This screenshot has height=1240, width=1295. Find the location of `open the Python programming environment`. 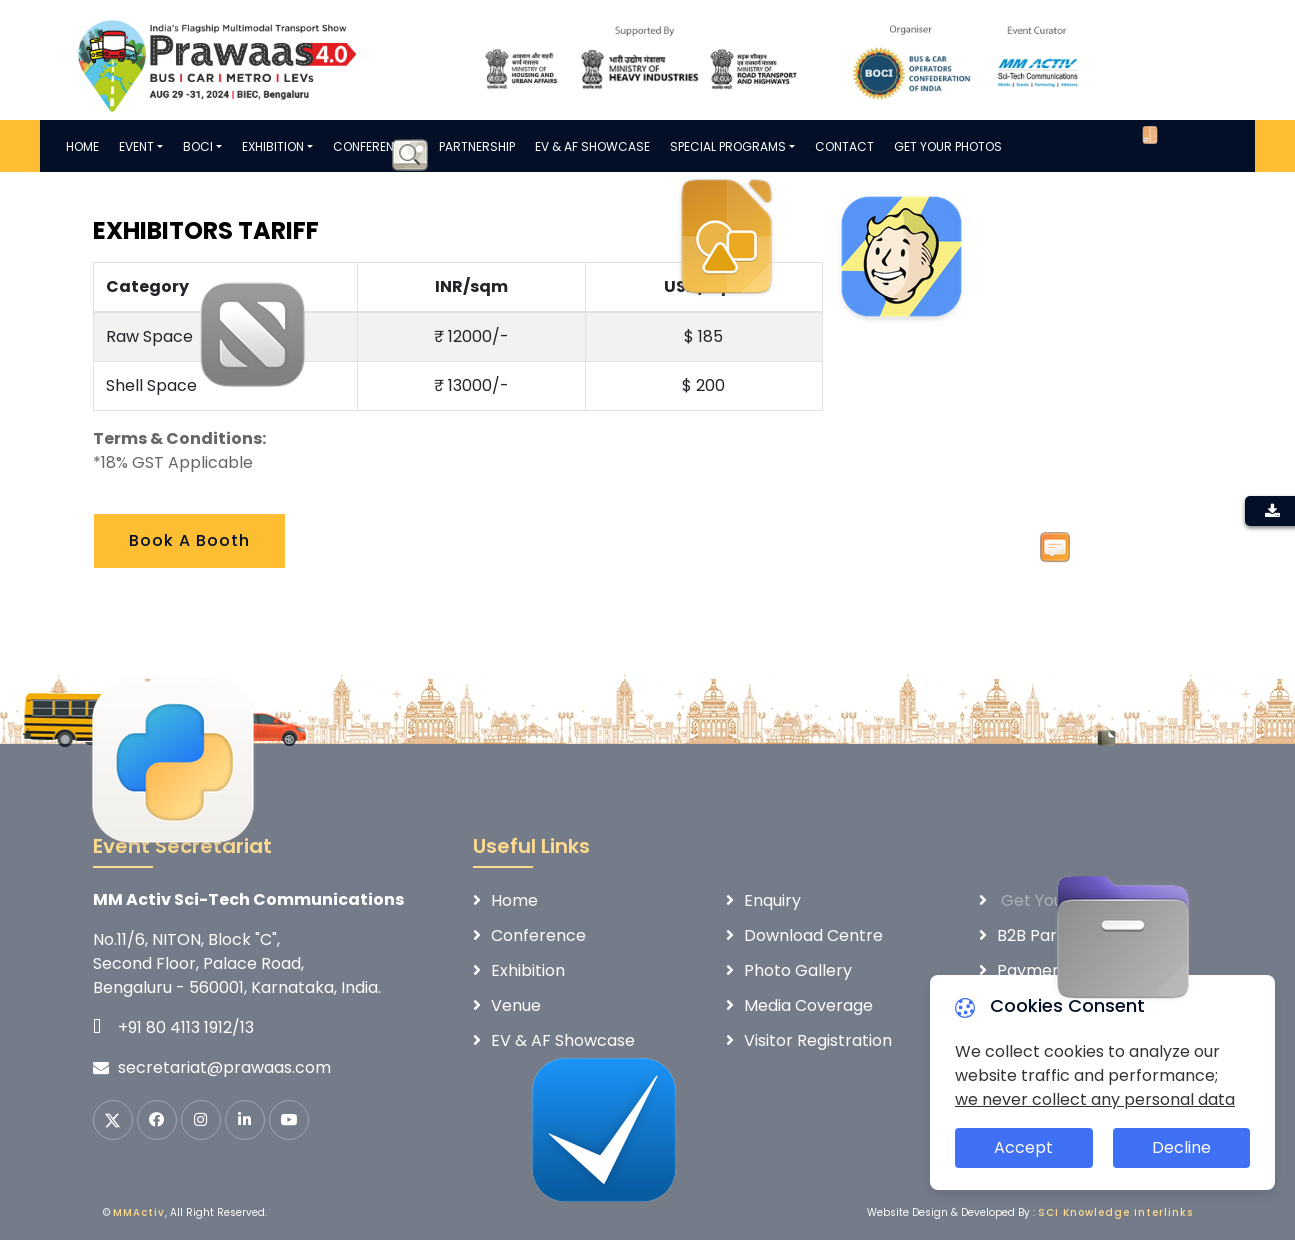

open the Python programming environment is located at coordinates (173, 762).